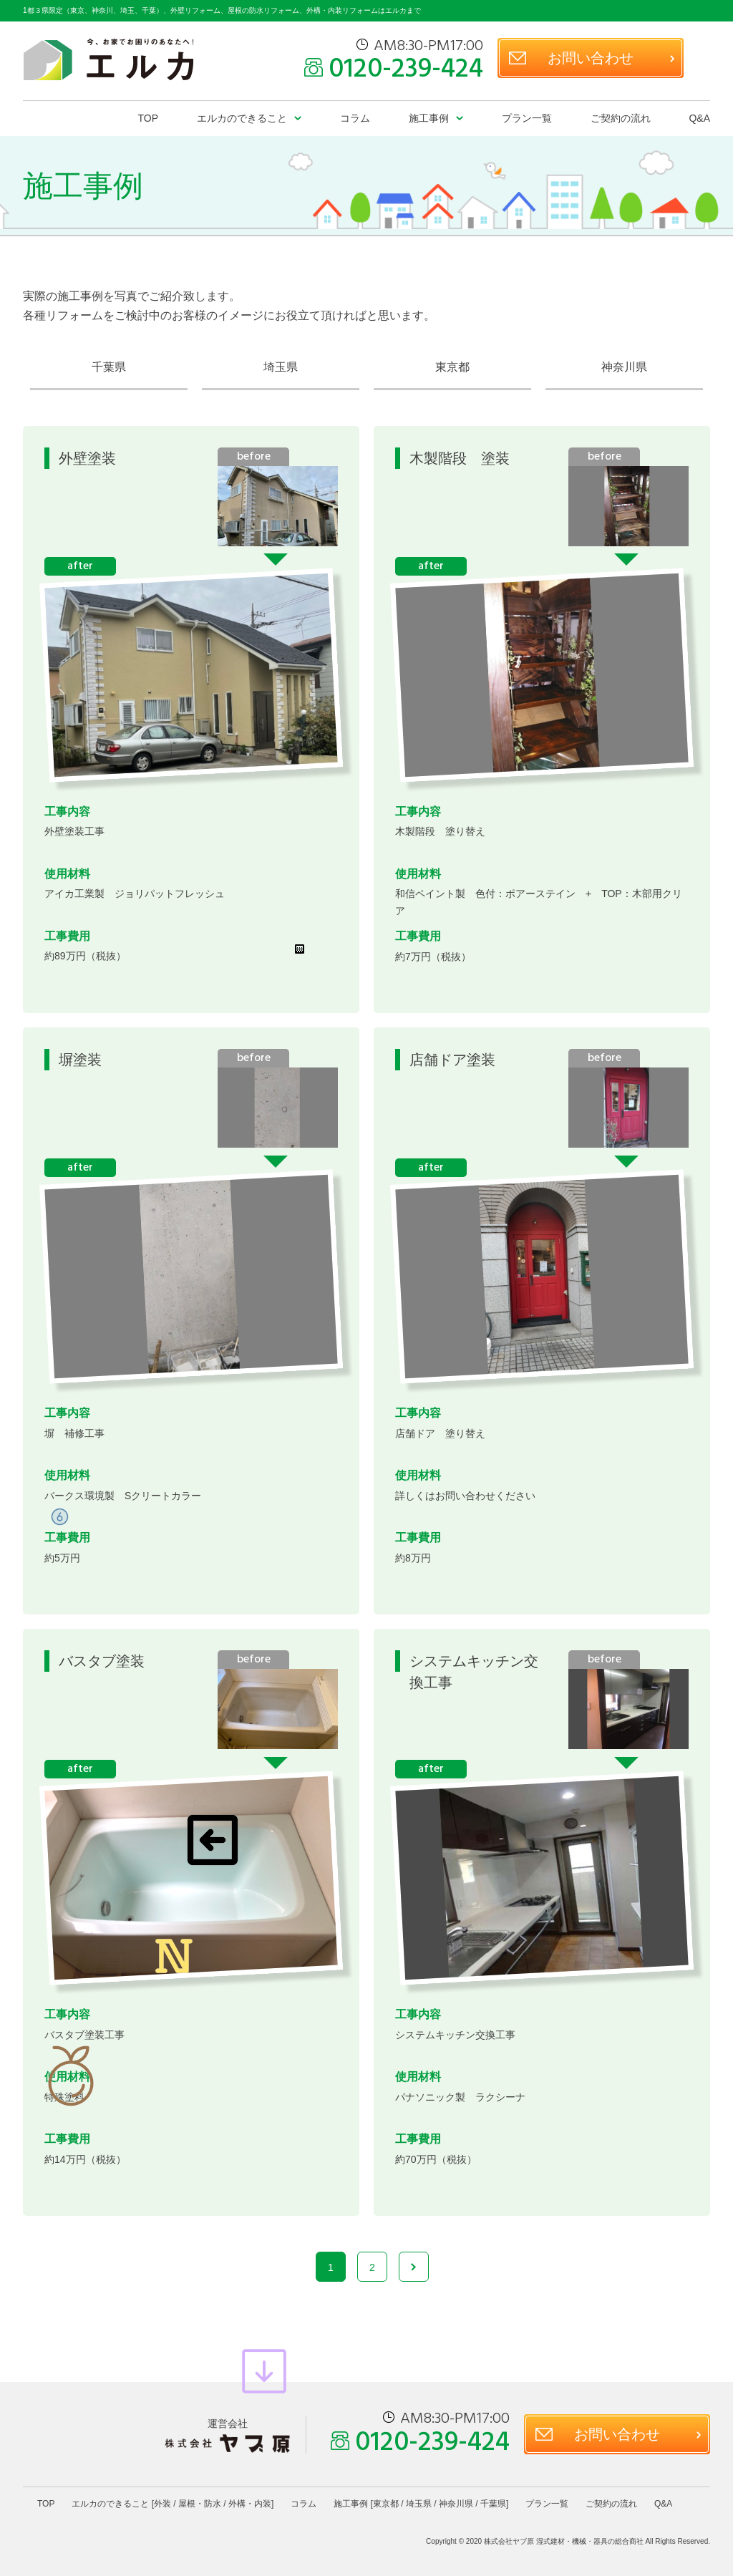  What do you see at coordinates (264, 2371) in the screenshot?
I see `download file or content` at bounding box center [264, 2371].